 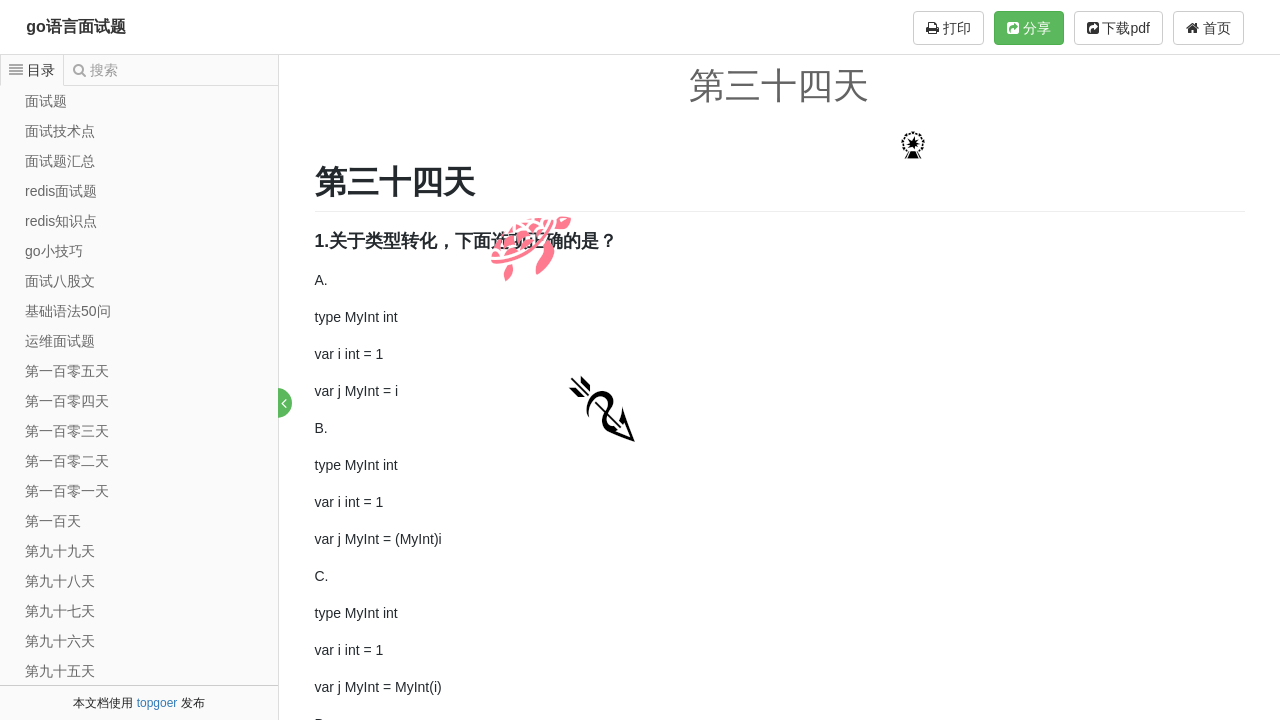 What do you see at coordinates (913, 145) in the screenshot?
I see `access the stargate or portal feature` at bounding box center [913, 145].